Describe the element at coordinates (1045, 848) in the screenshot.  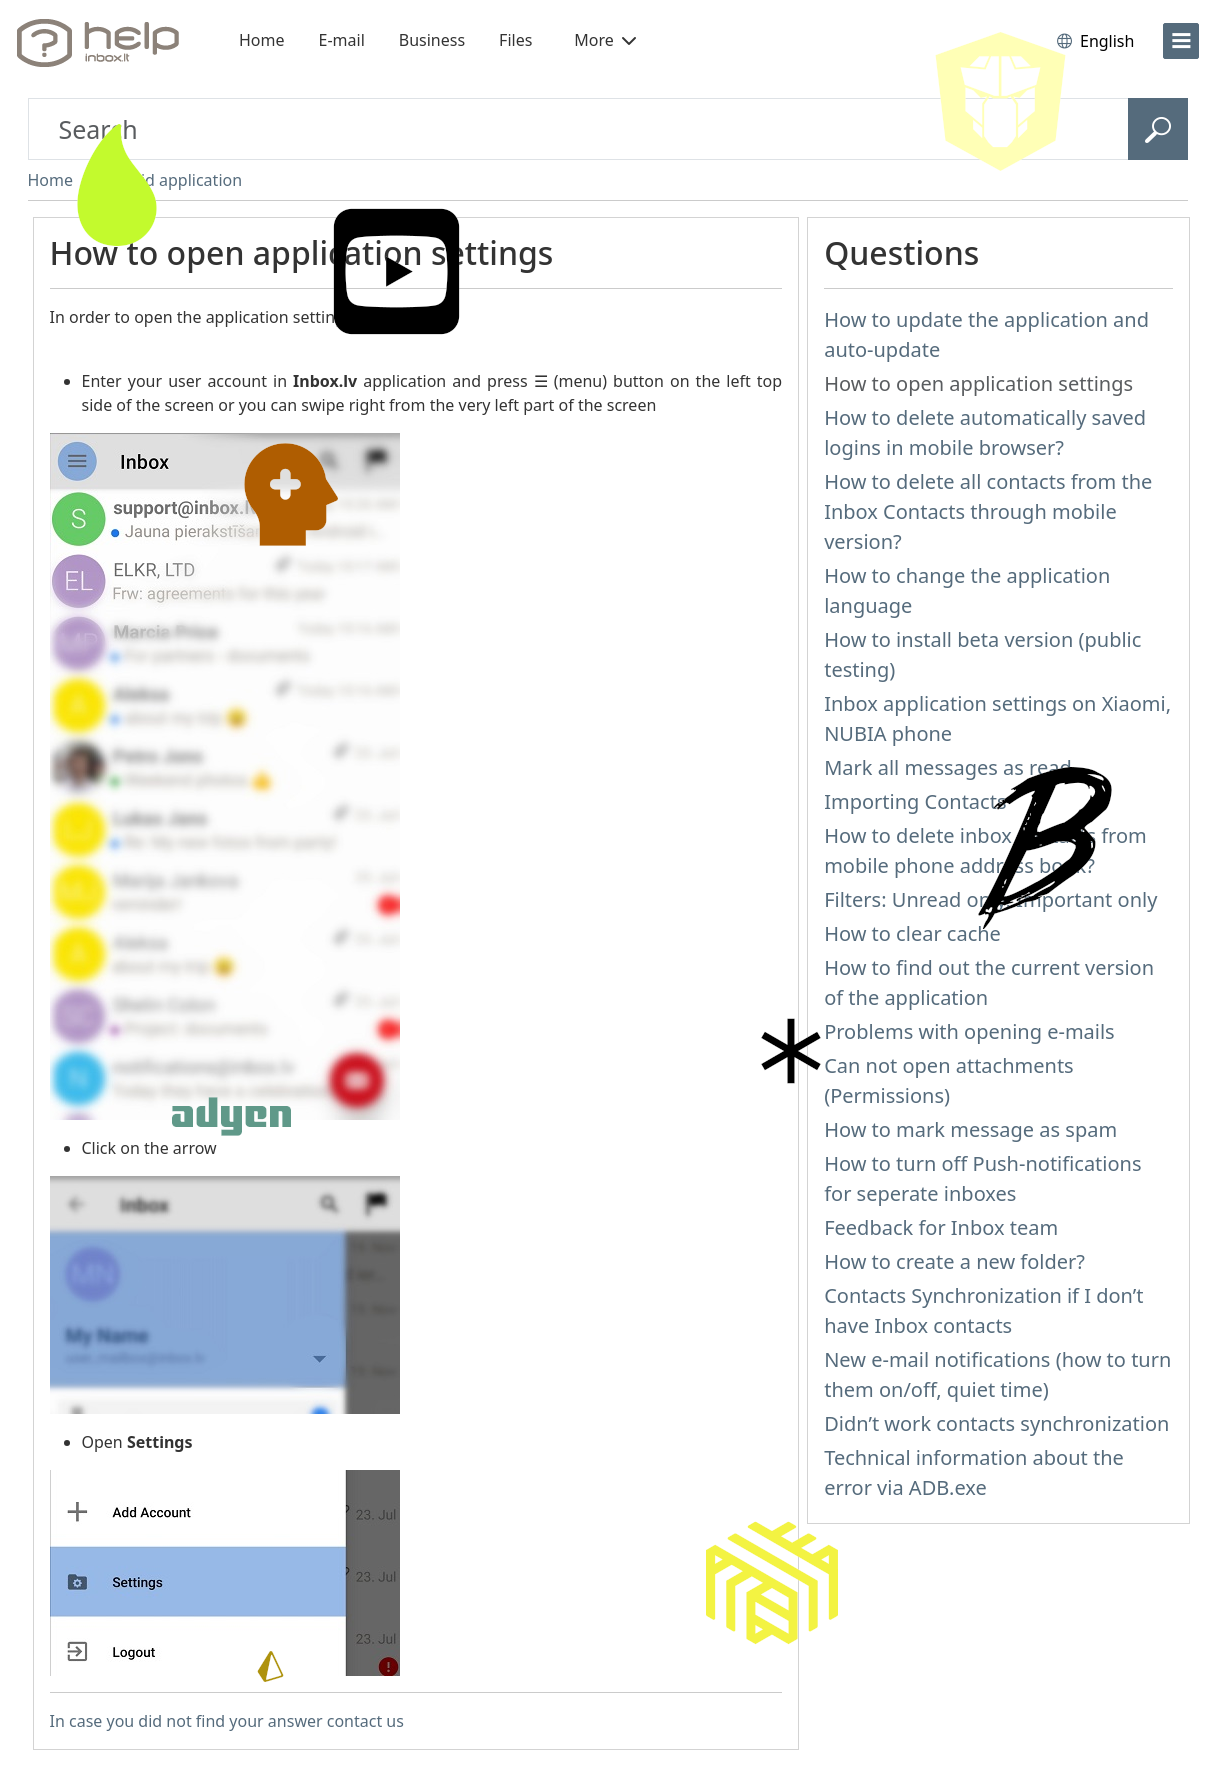
I see `babel javascript compiler logo` at that location.